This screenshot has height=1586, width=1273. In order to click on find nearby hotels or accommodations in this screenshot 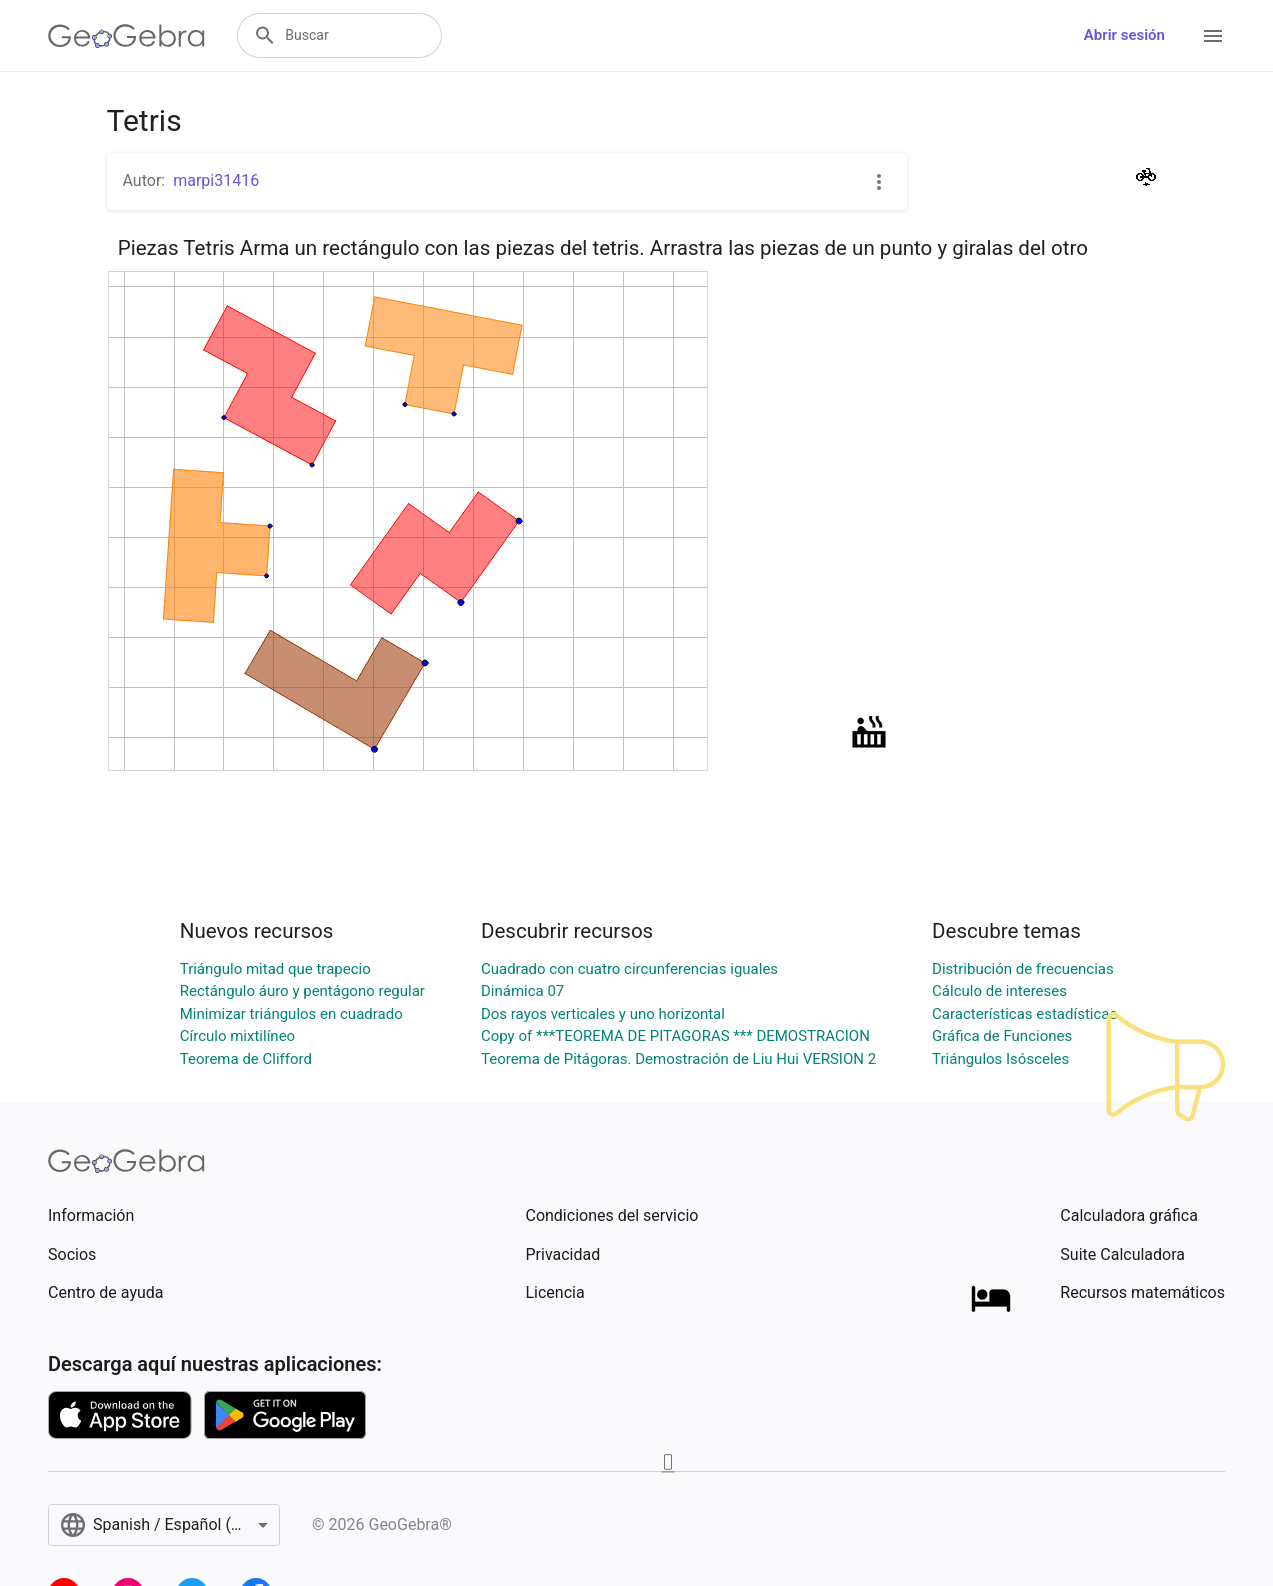, I will do `click(991, 1298)`.